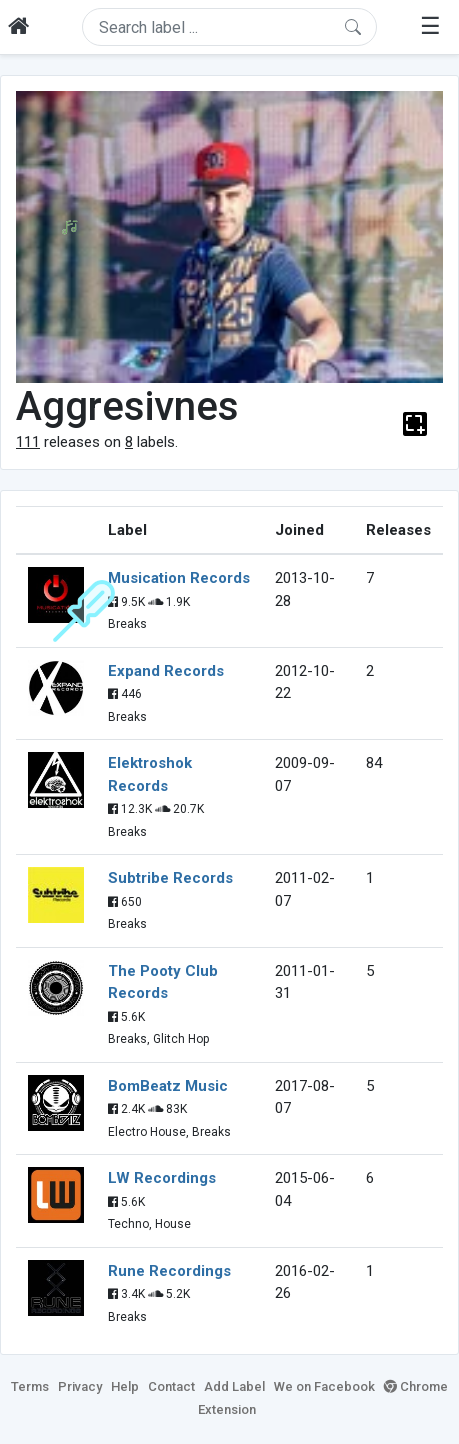 This screenshot has width=459, height=1444. Describe the element at coordinates (415, 424) in the screenshot. I see `add to current selection` at that location.